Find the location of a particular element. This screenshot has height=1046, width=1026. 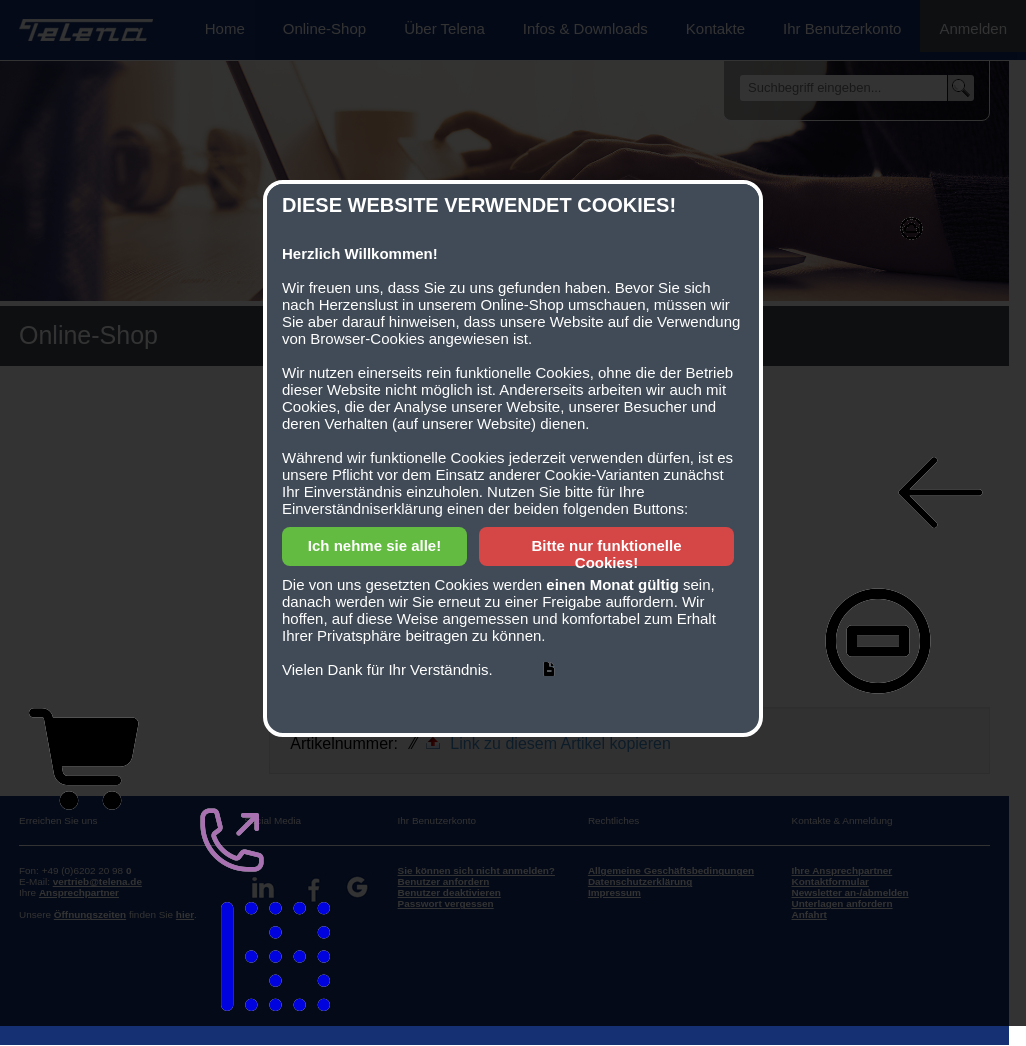

remove content from a document is located at coordinates (549, 669).